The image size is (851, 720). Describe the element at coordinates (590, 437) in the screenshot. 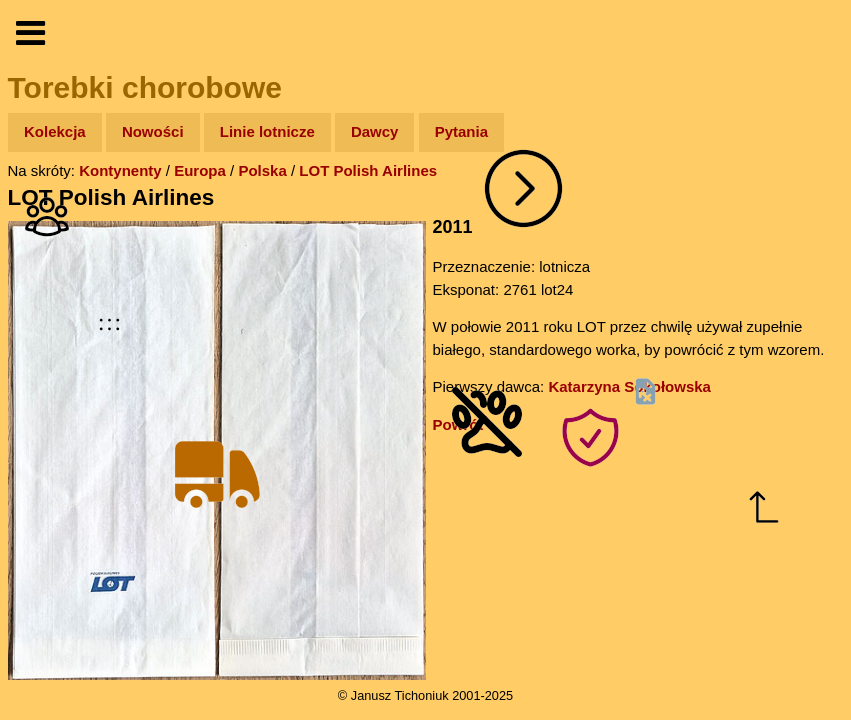

I see `indicates verified security or protection status` at that location.